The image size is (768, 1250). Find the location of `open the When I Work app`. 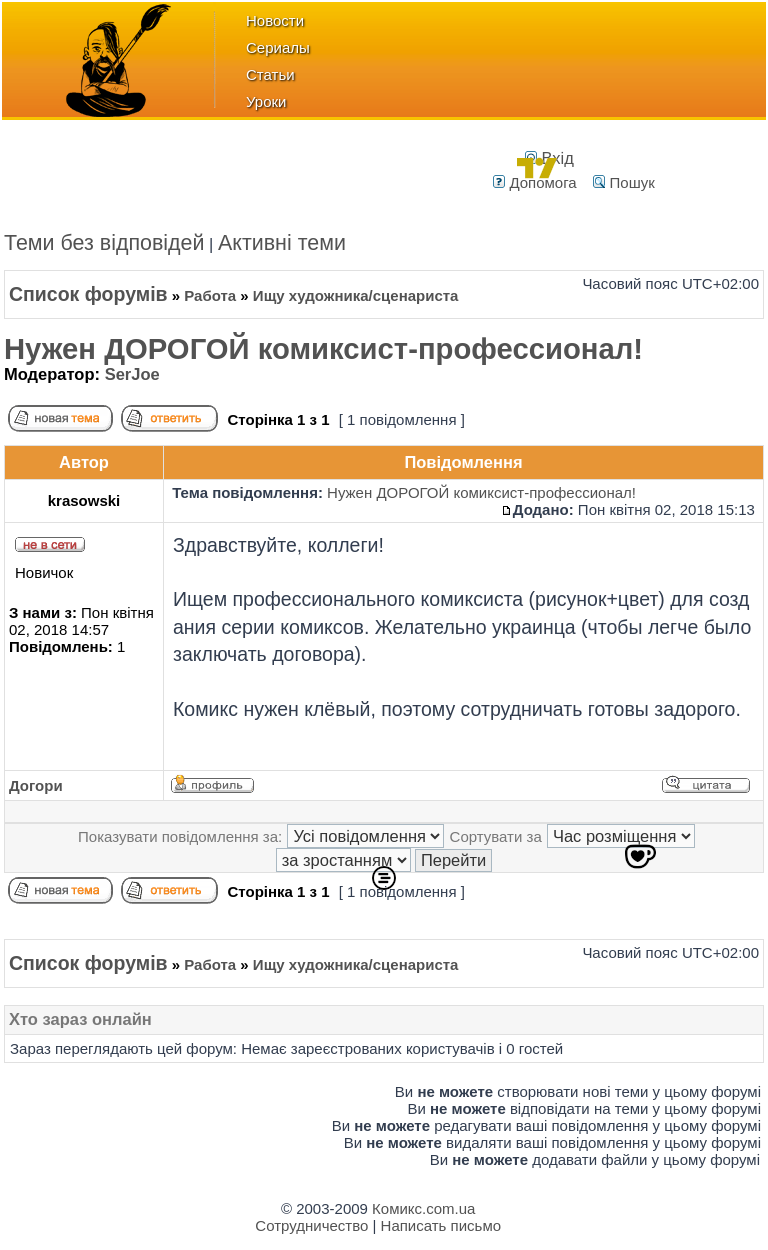

open the When I Work app is located at coordinates (384, 878).